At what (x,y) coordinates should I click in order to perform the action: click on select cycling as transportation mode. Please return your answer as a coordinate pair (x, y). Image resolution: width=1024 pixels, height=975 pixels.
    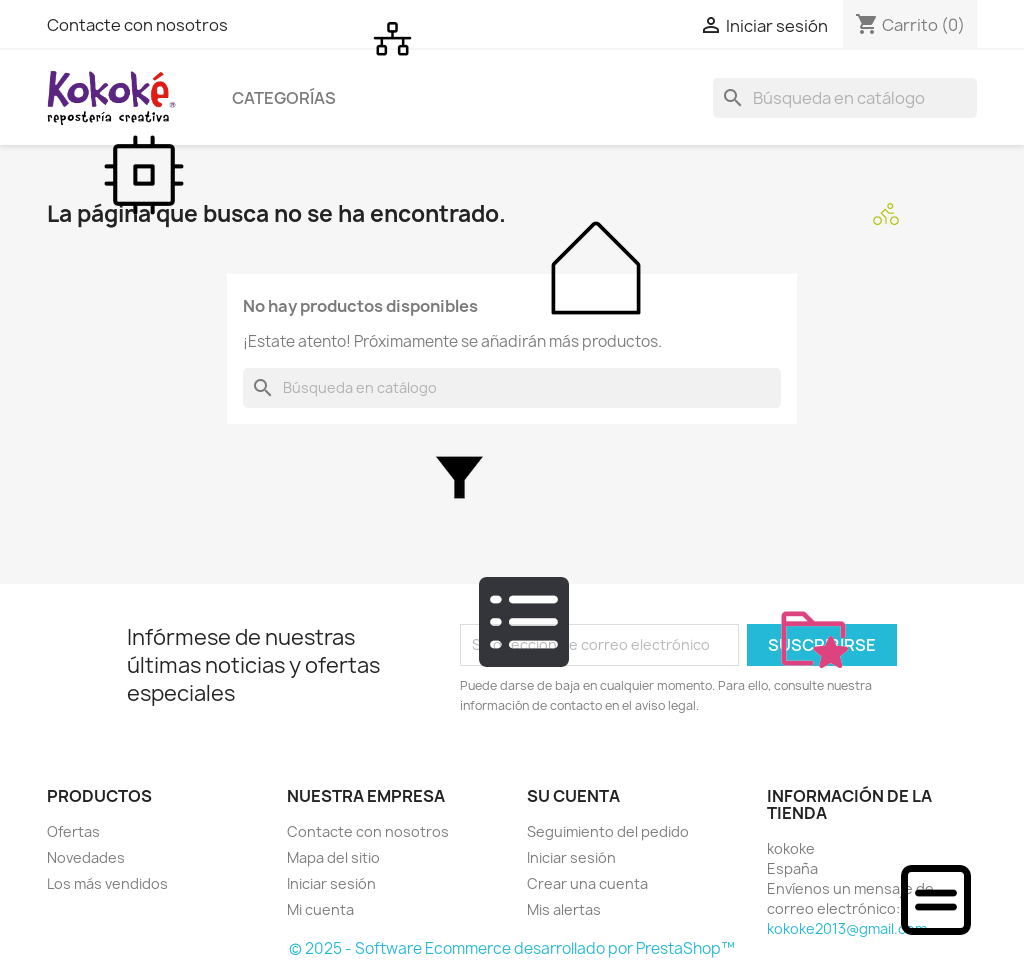
    Looking at the image, I should click on (886, 215).